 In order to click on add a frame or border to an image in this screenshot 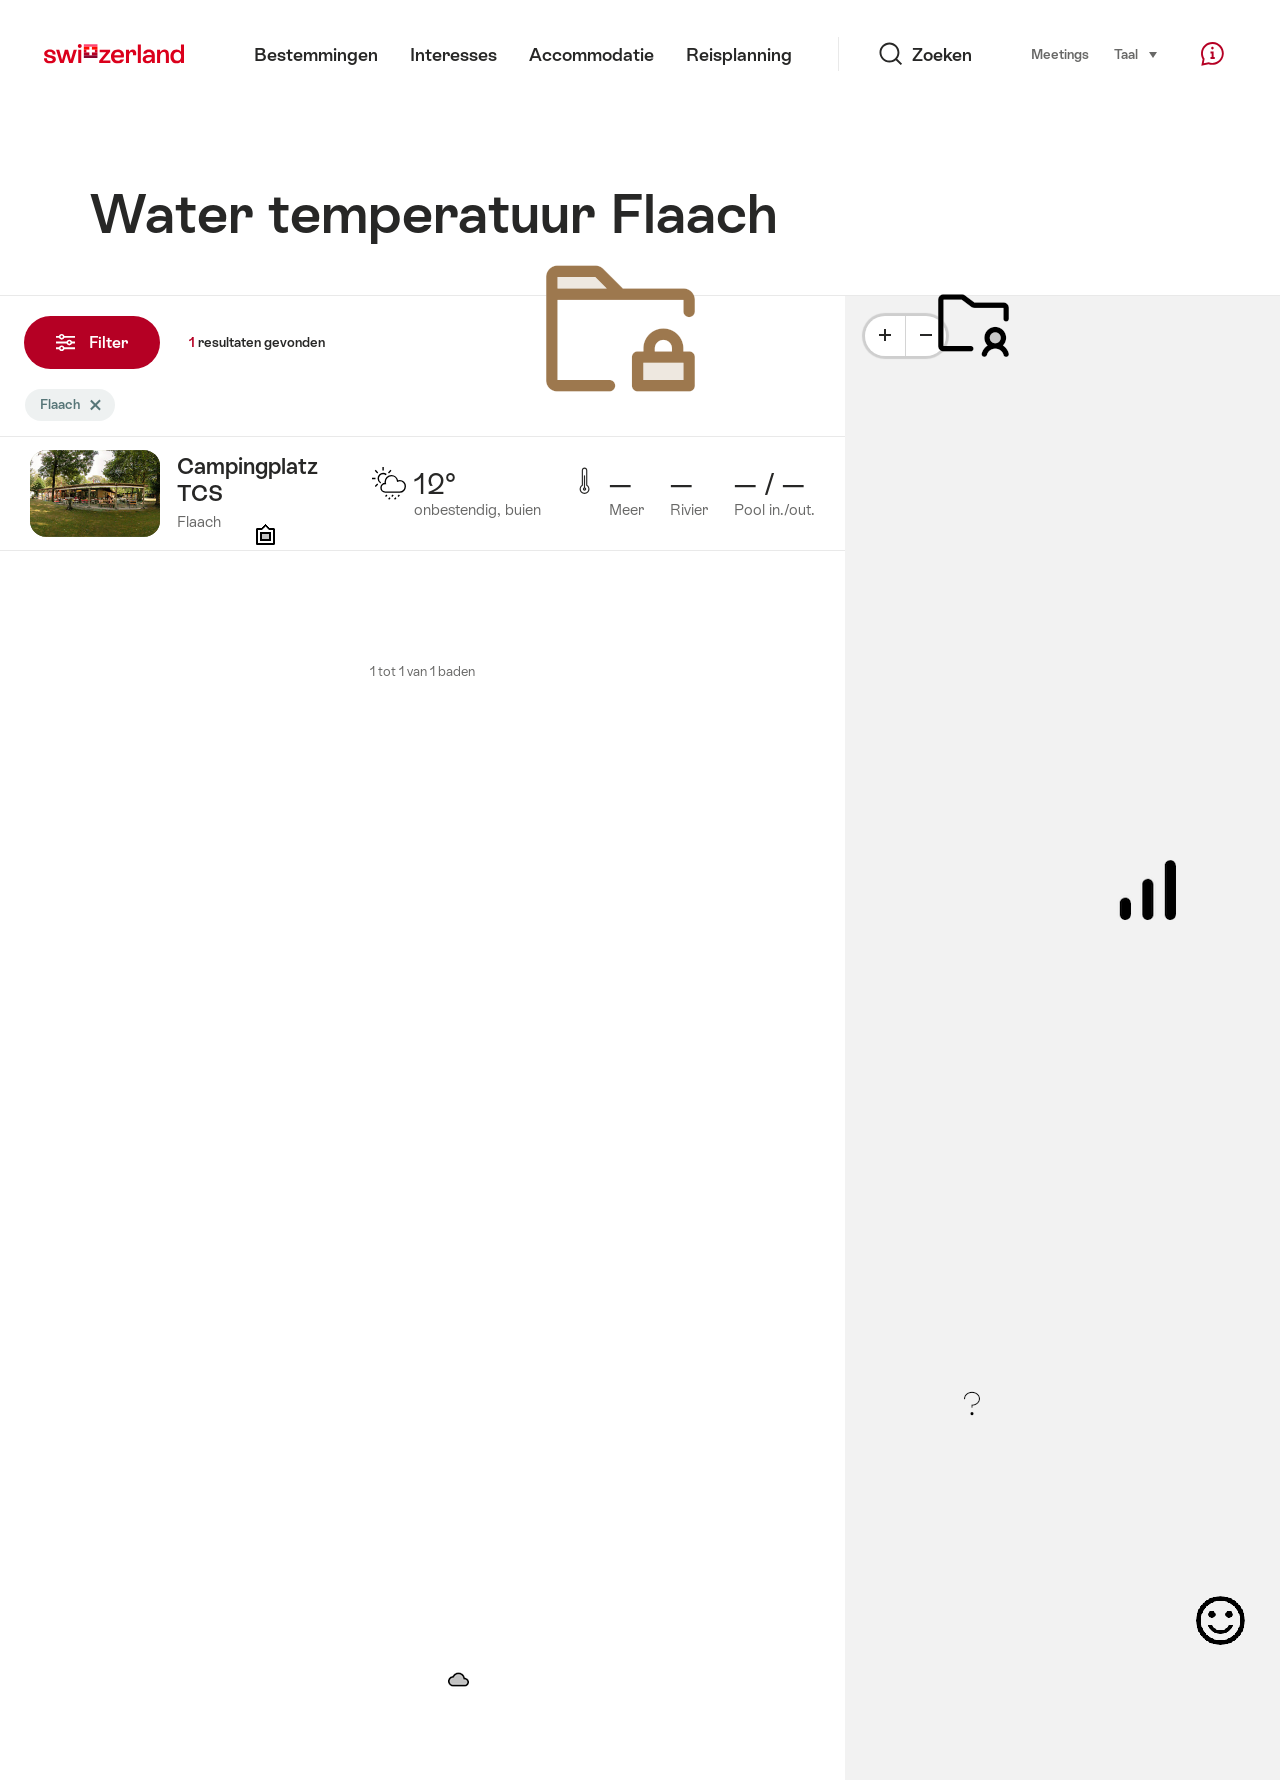, I will do `click(265, 535)`.